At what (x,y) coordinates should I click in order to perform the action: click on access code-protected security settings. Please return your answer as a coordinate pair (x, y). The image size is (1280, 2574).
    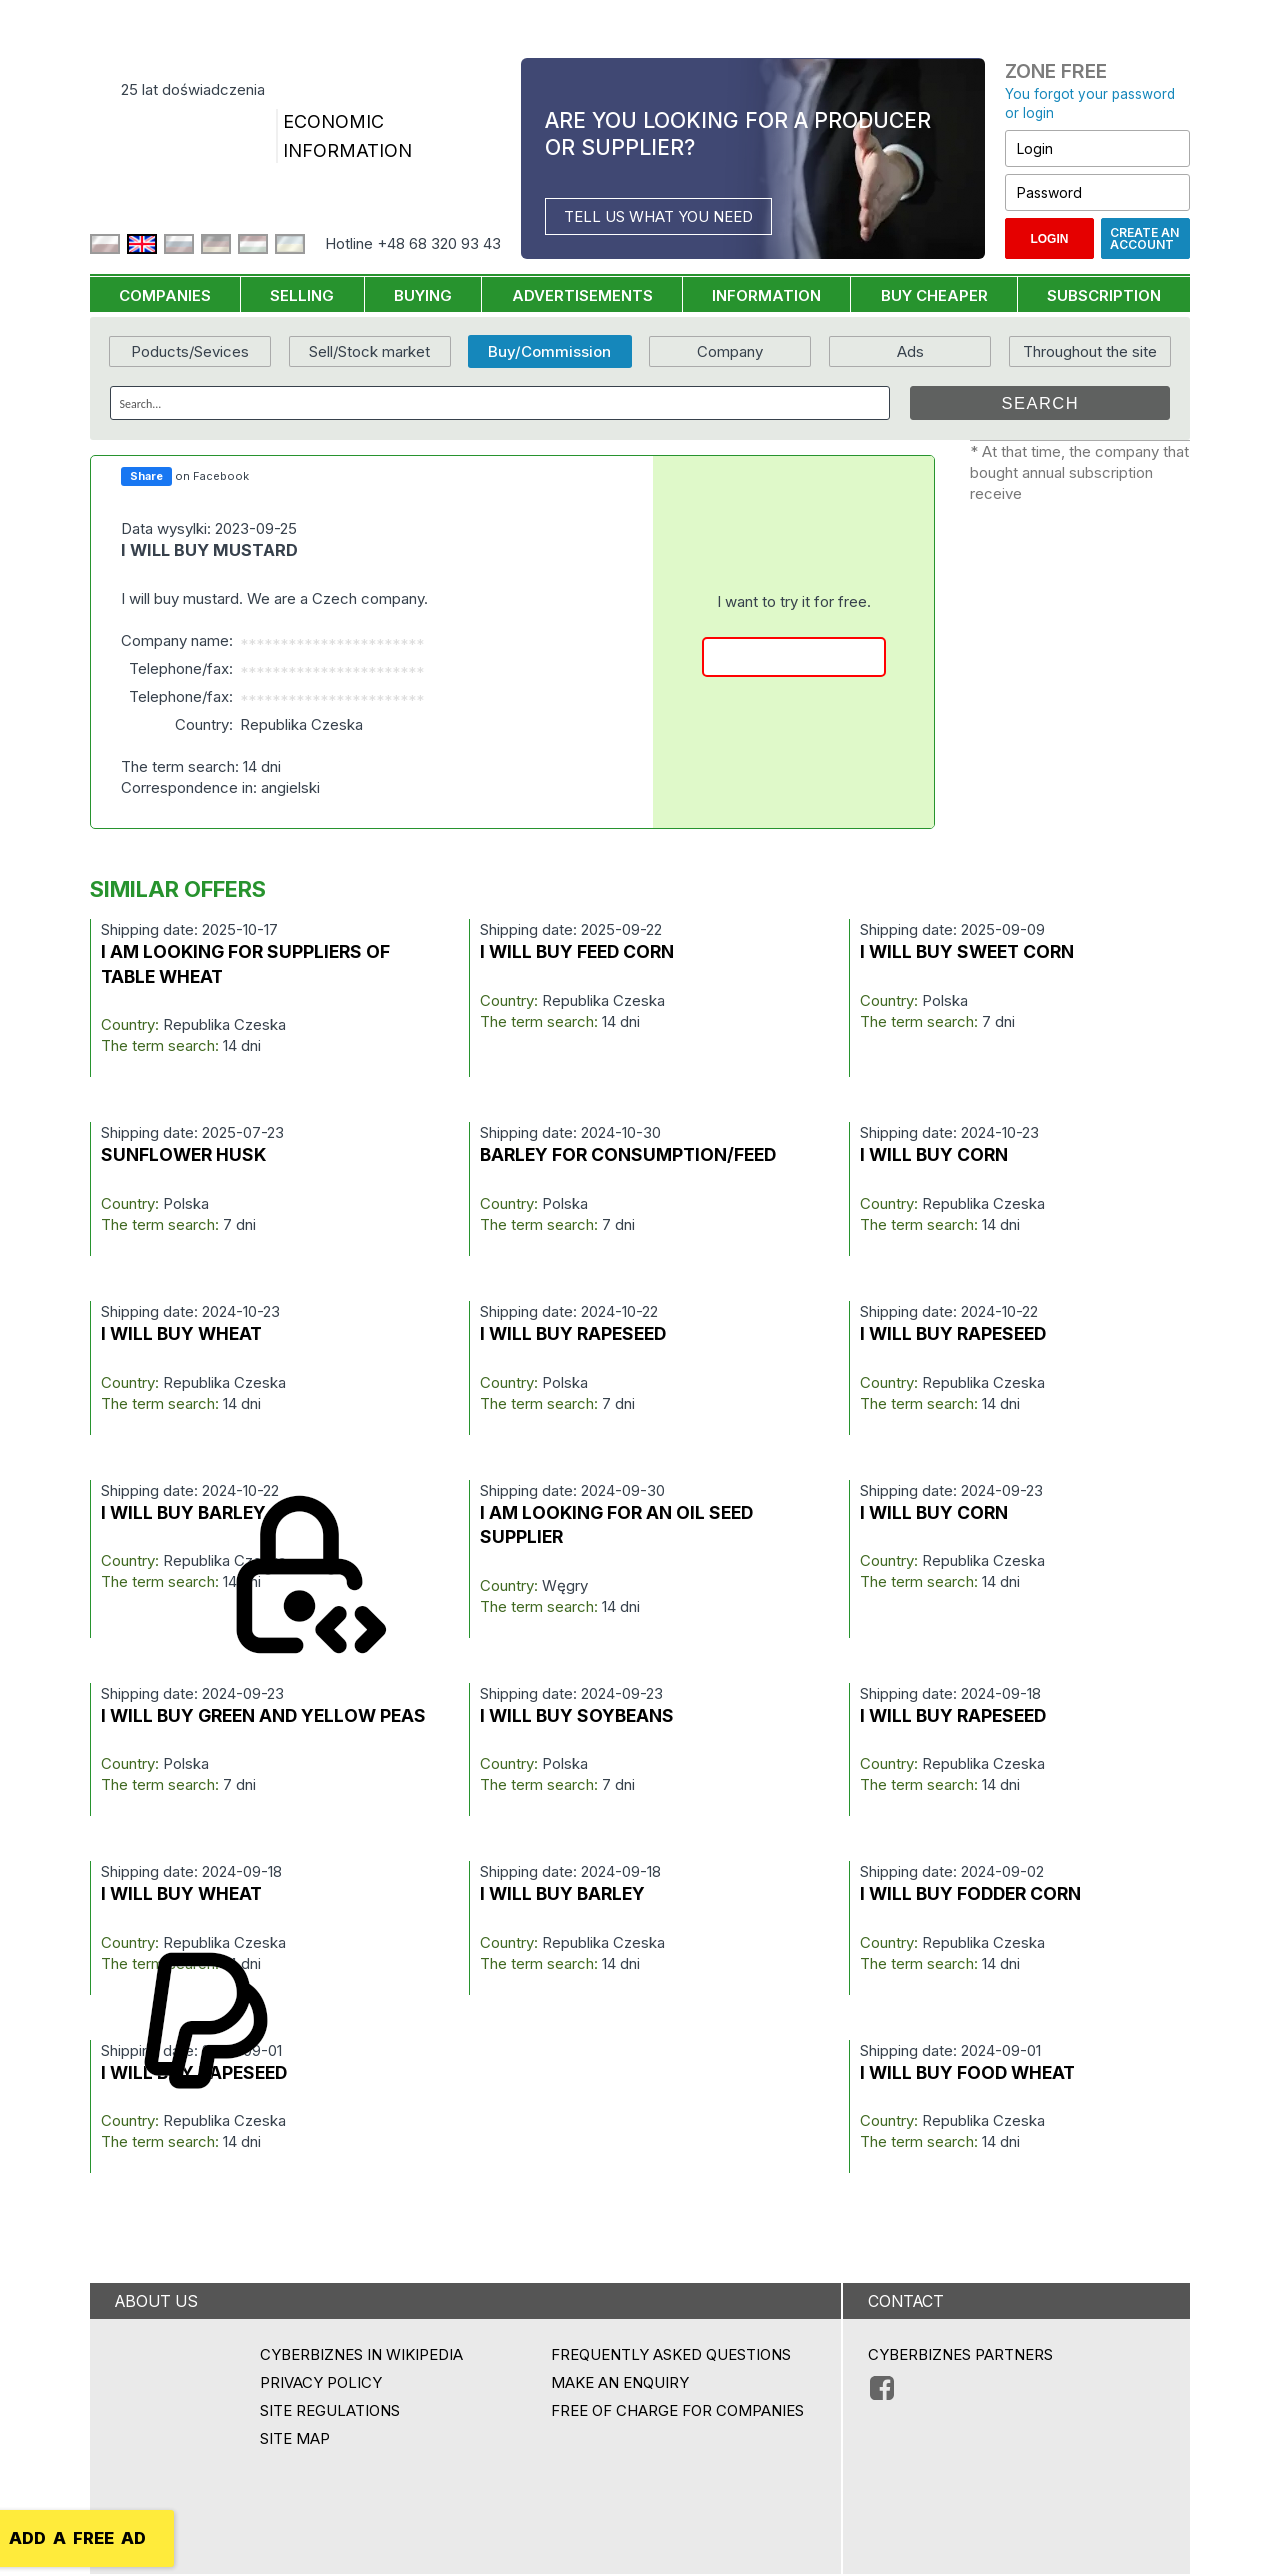
    Looking at the image, I should click on (299, 1574).